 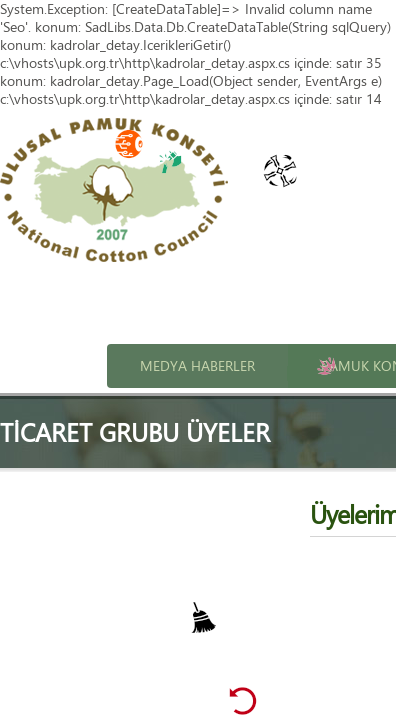 I want to click on indicates a collision or crash event, so click(x=326, y=366).